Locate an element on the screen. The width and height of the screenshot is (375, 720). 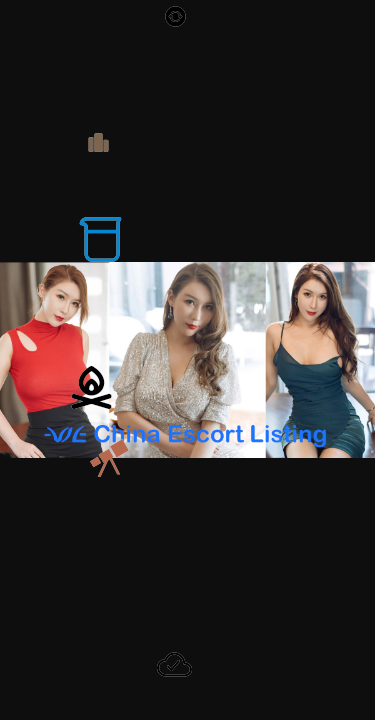
access experimental or beta features is located at coordinates (100, 239).